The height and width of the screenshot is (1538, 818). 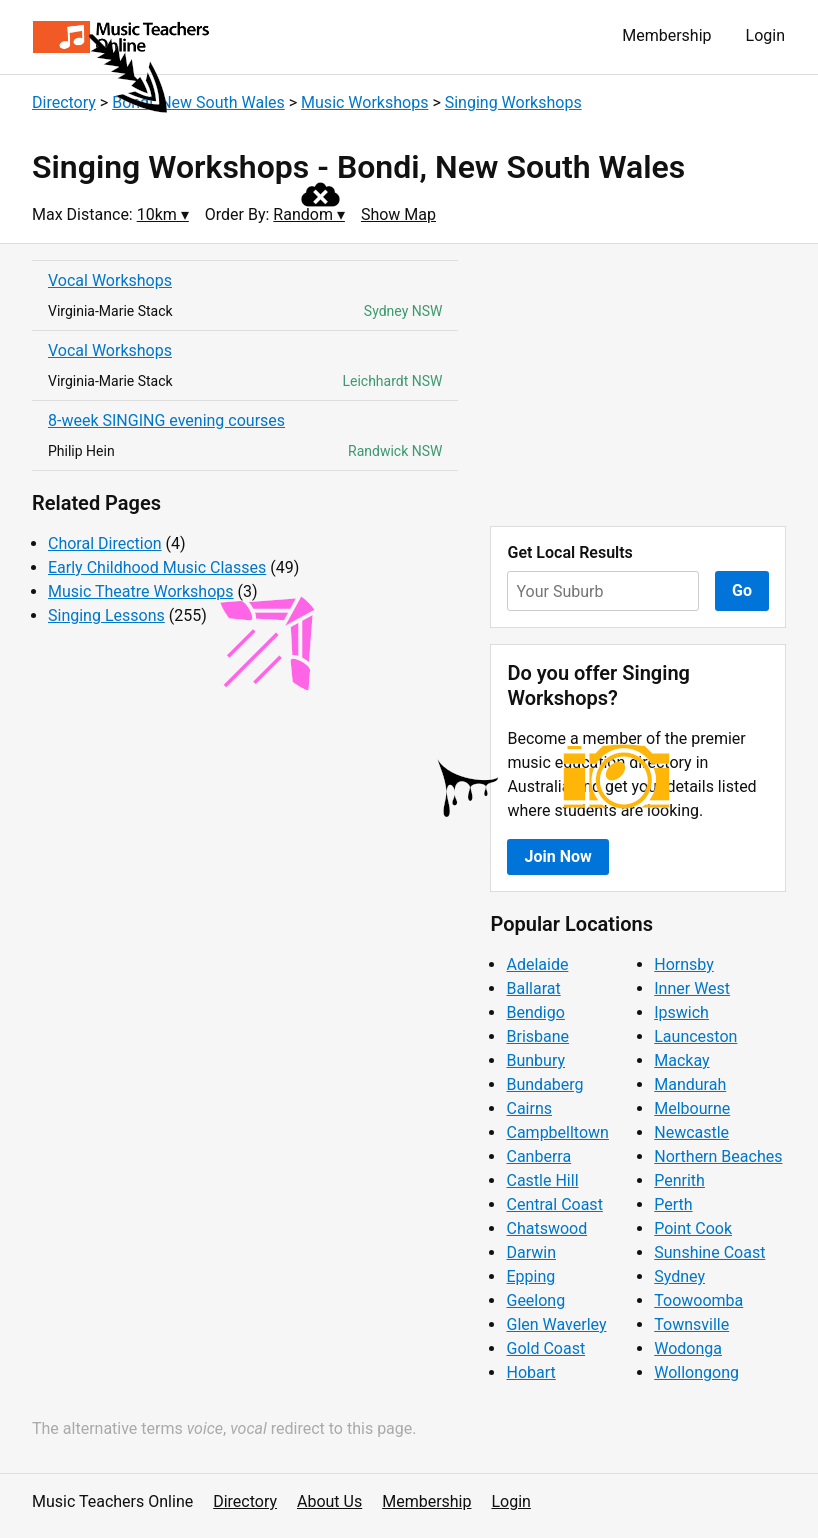 I want to click on select a piercing or armor-penetrating attack, so click(x=128, y=73).